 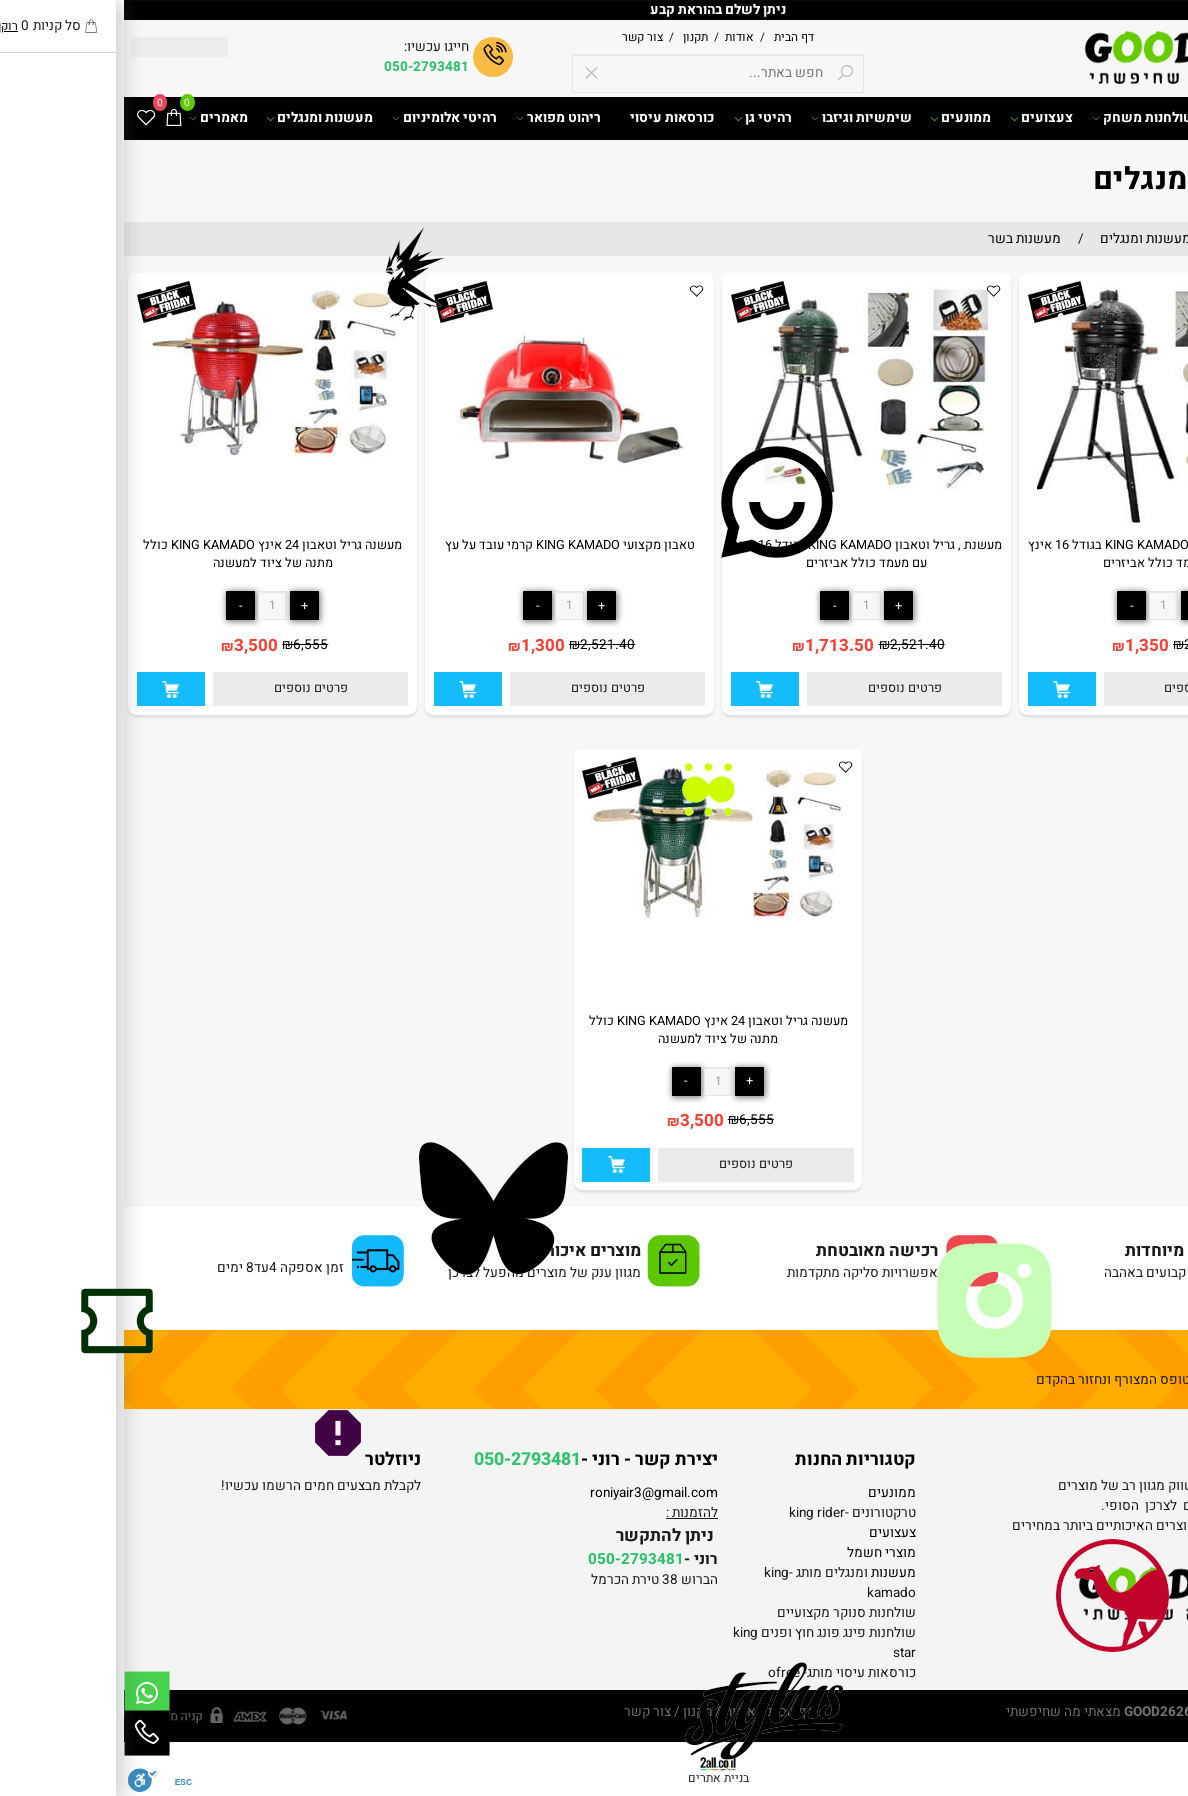 What do you see at coordinates (994, 1300) in the screenshot?
I see `open instagram app` at bounding box center [994, 1300].